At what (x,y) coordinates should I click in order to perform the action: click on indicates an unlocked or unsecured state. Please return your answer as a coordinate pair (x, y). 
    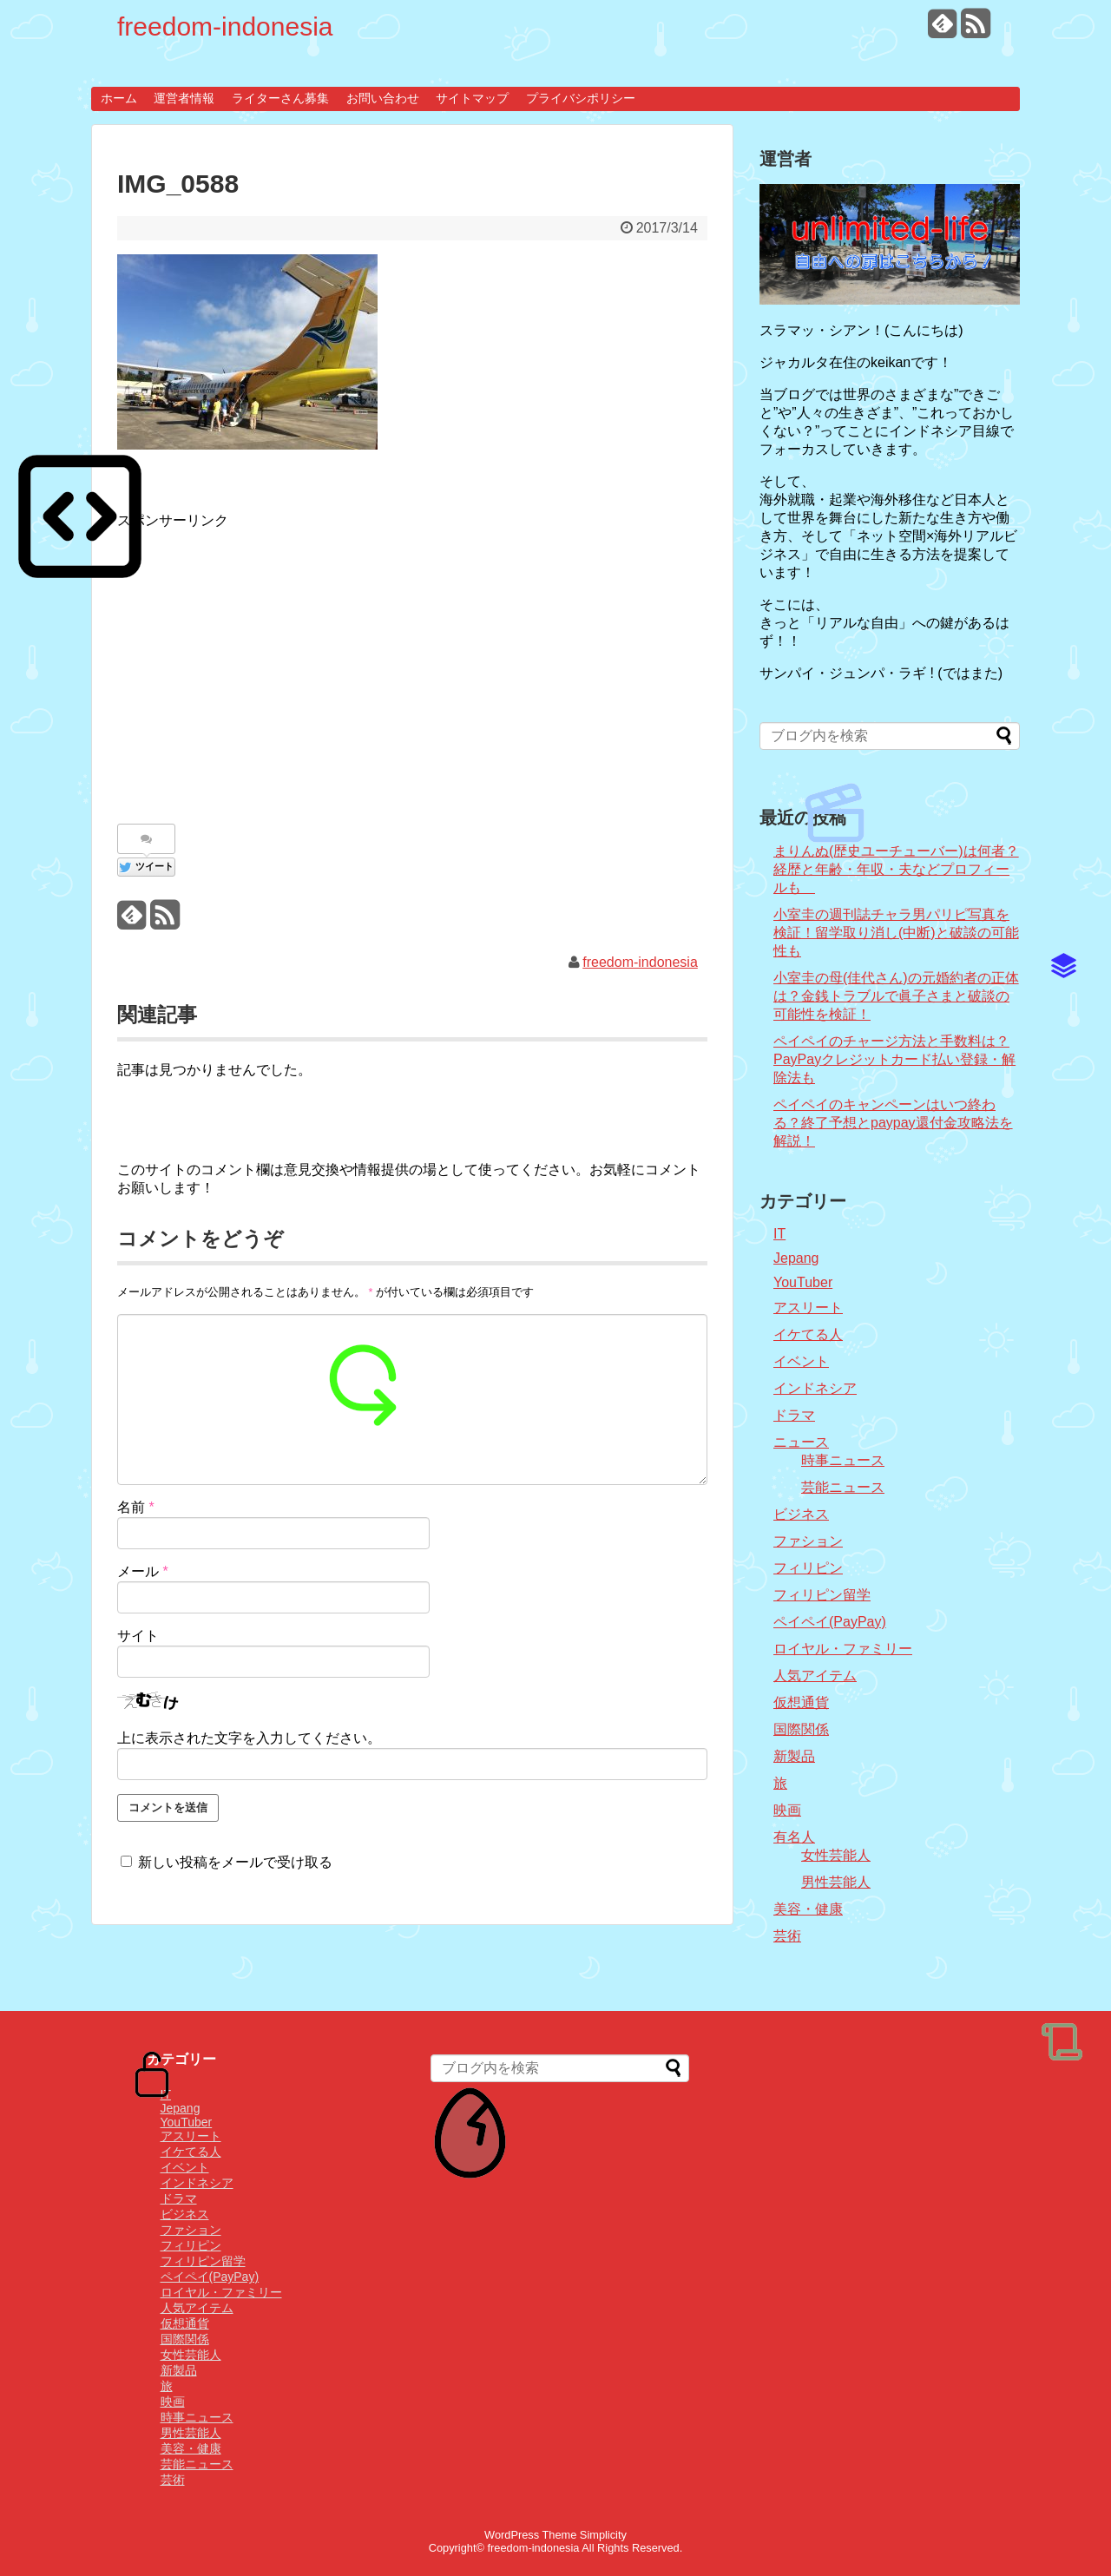
    Looking at the image, I should click on (152, 2074).